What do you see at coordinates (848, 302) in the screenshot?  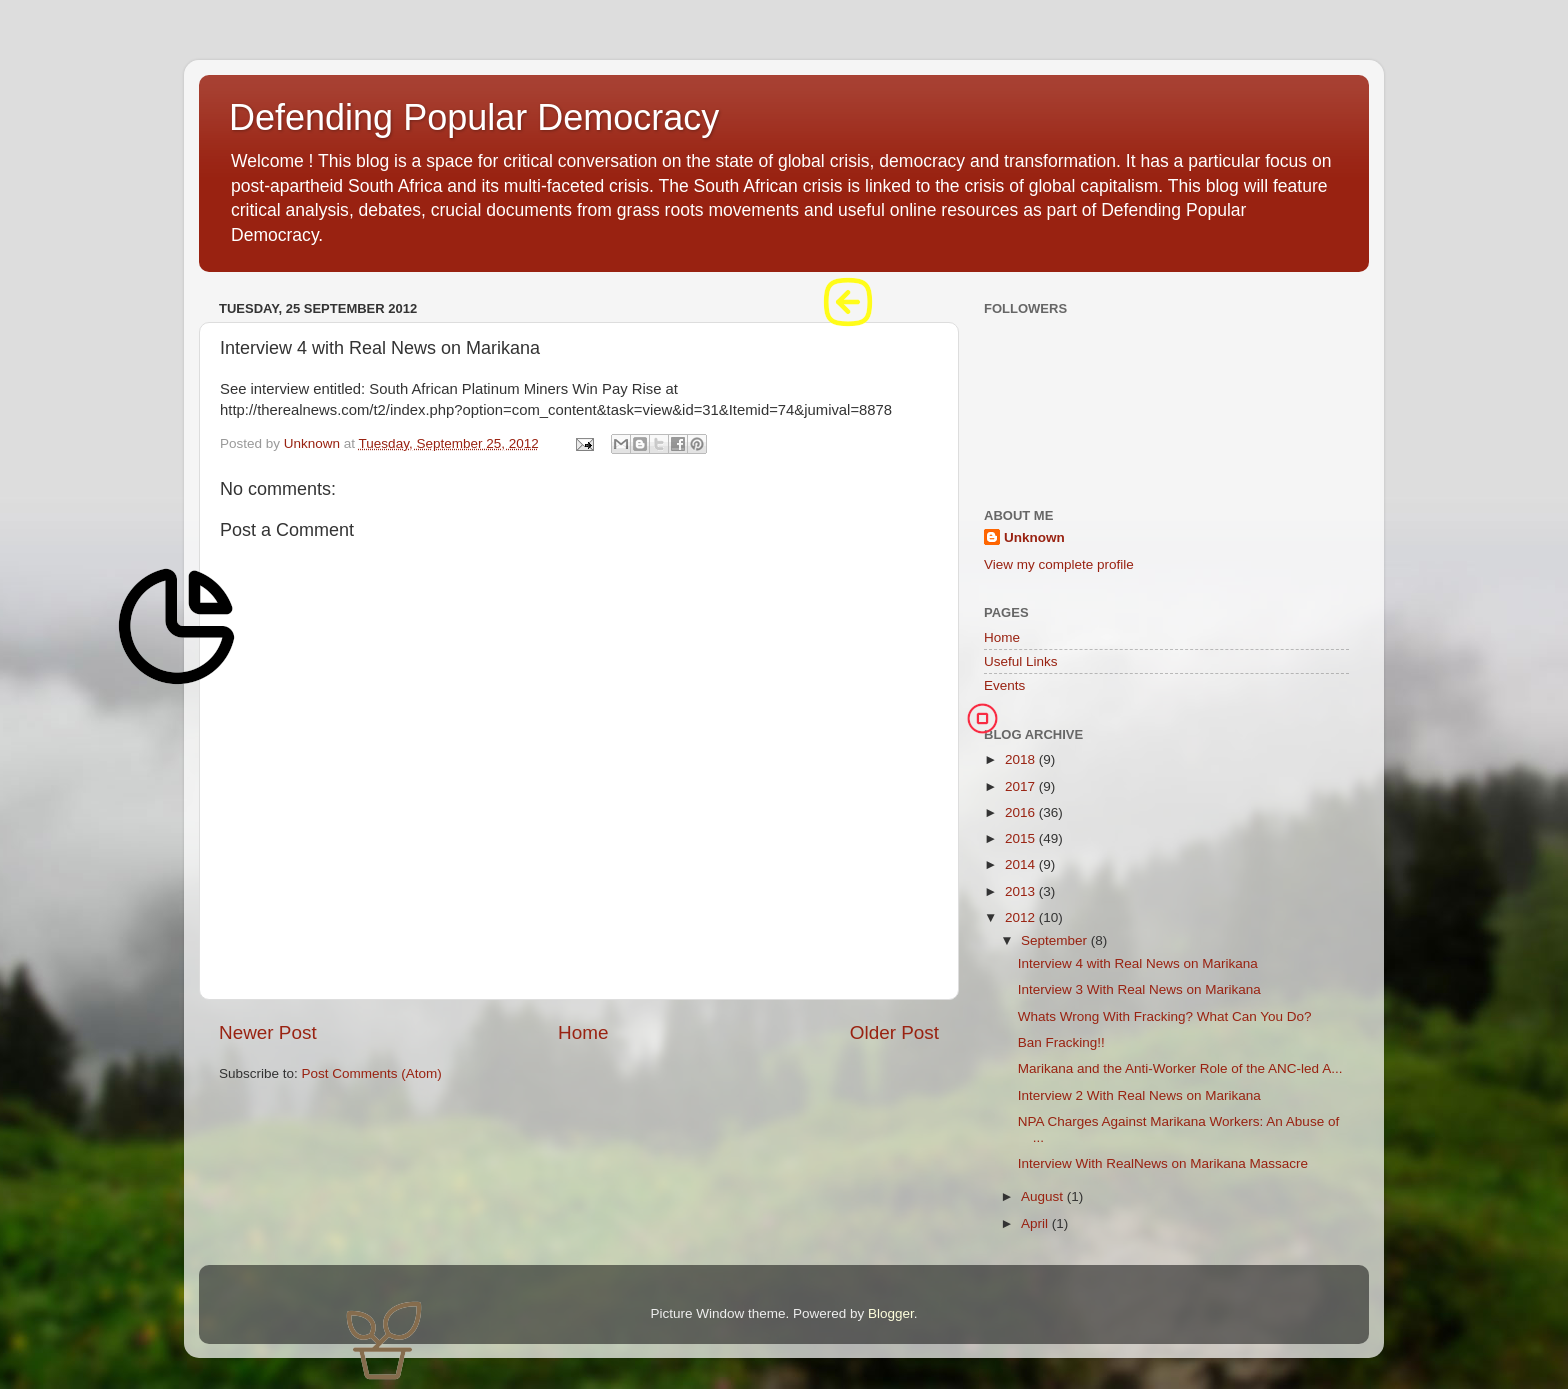 I see `go back to the previous screen` at bounding box center [848, 302].